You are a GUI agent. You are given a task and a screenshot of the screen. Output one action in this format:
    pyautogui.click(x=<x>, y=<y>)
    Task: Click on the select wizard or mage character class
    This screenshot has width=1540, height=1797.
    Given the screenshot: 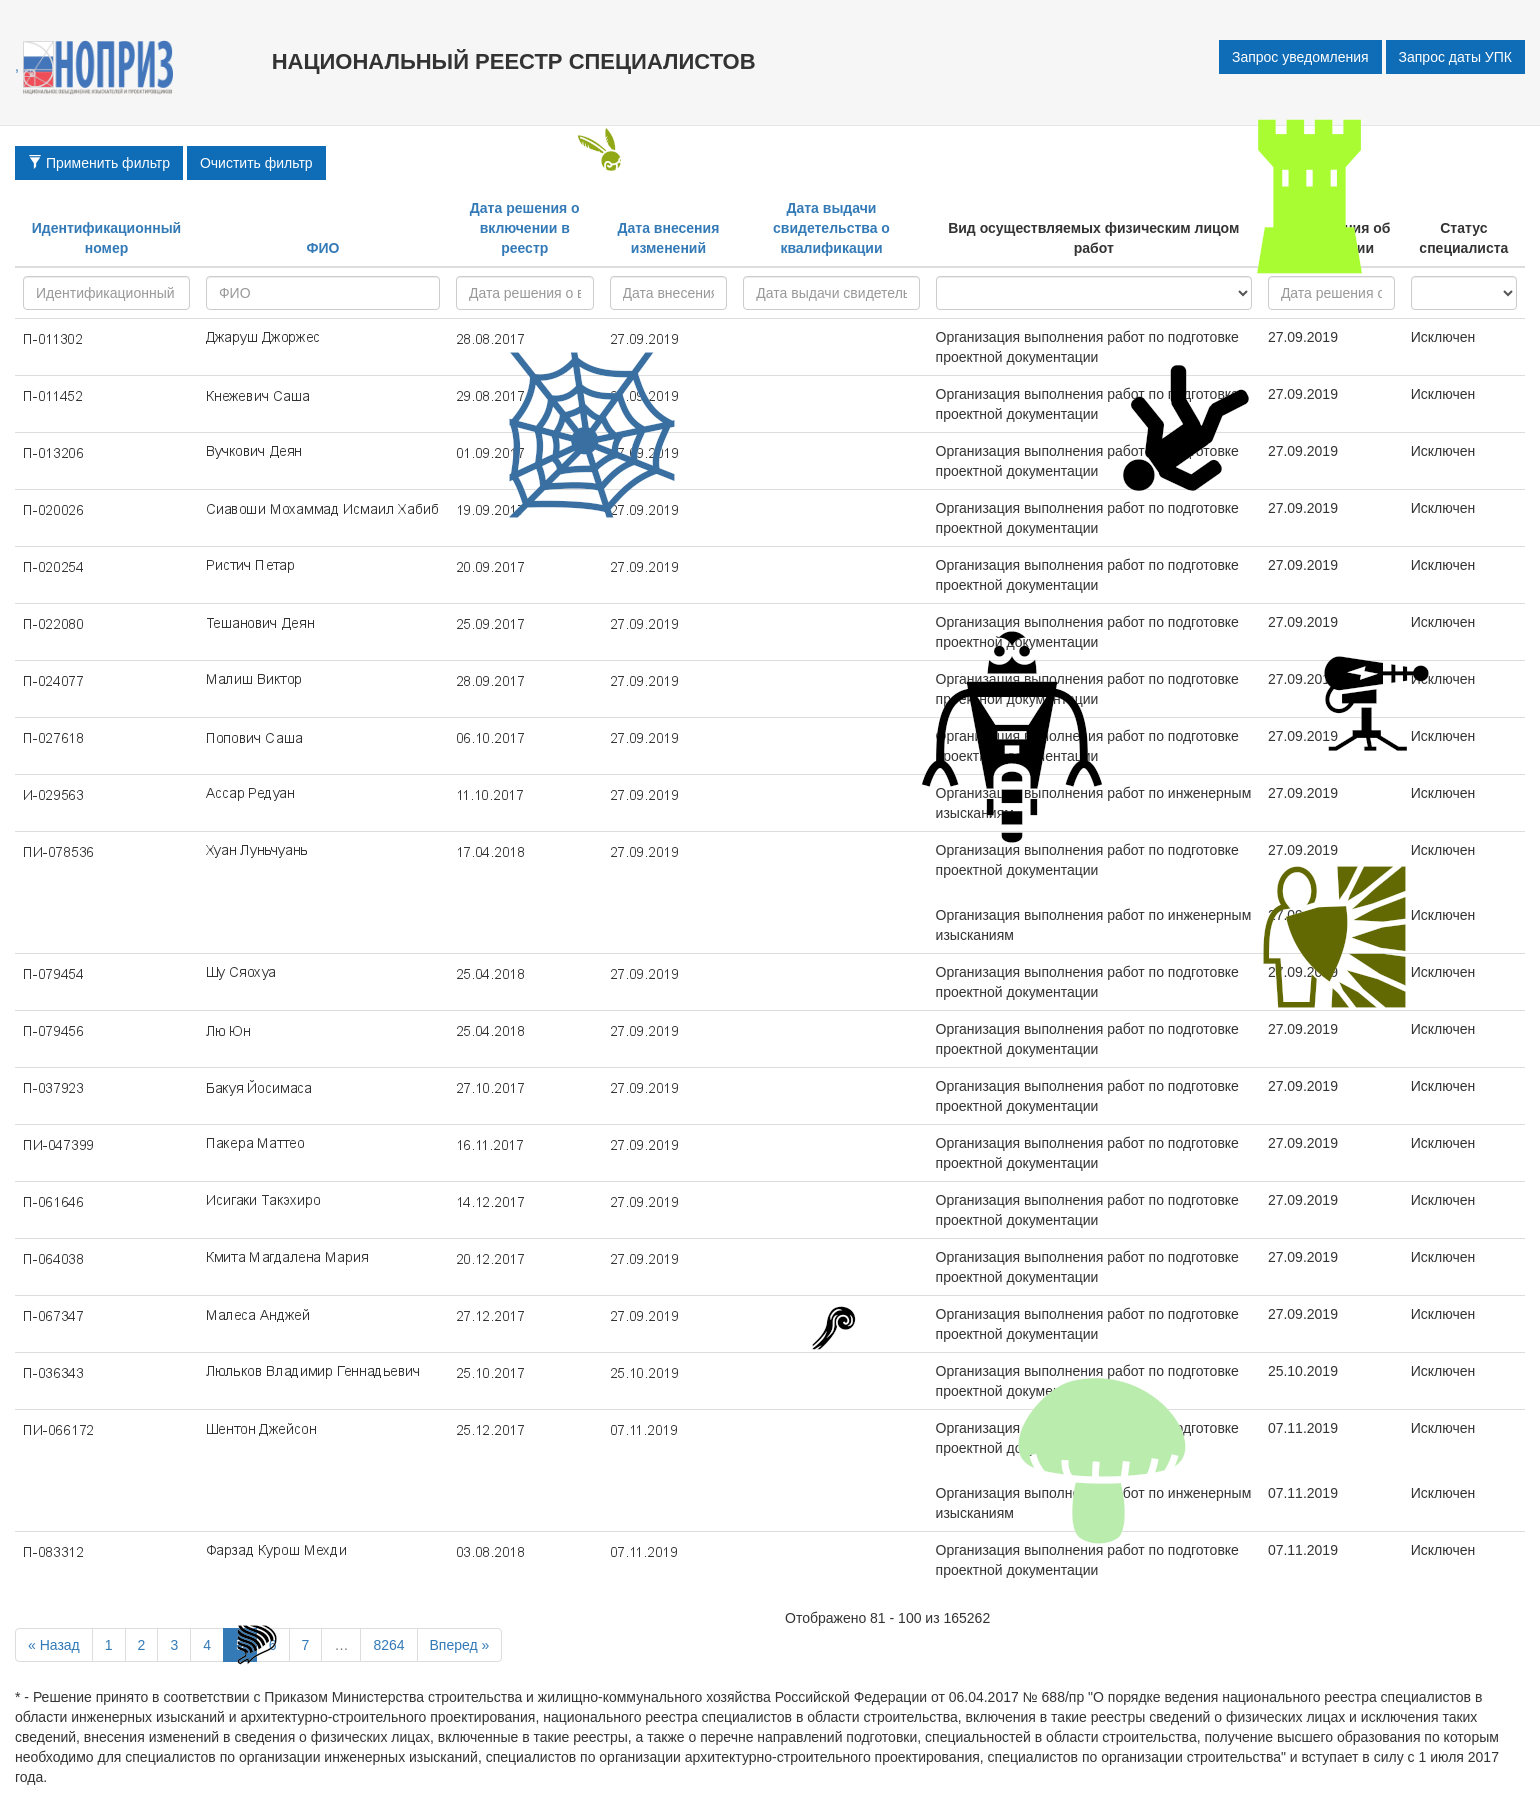 What is the action you would take?
    pyautogui.click(x=834, y=1328)
    